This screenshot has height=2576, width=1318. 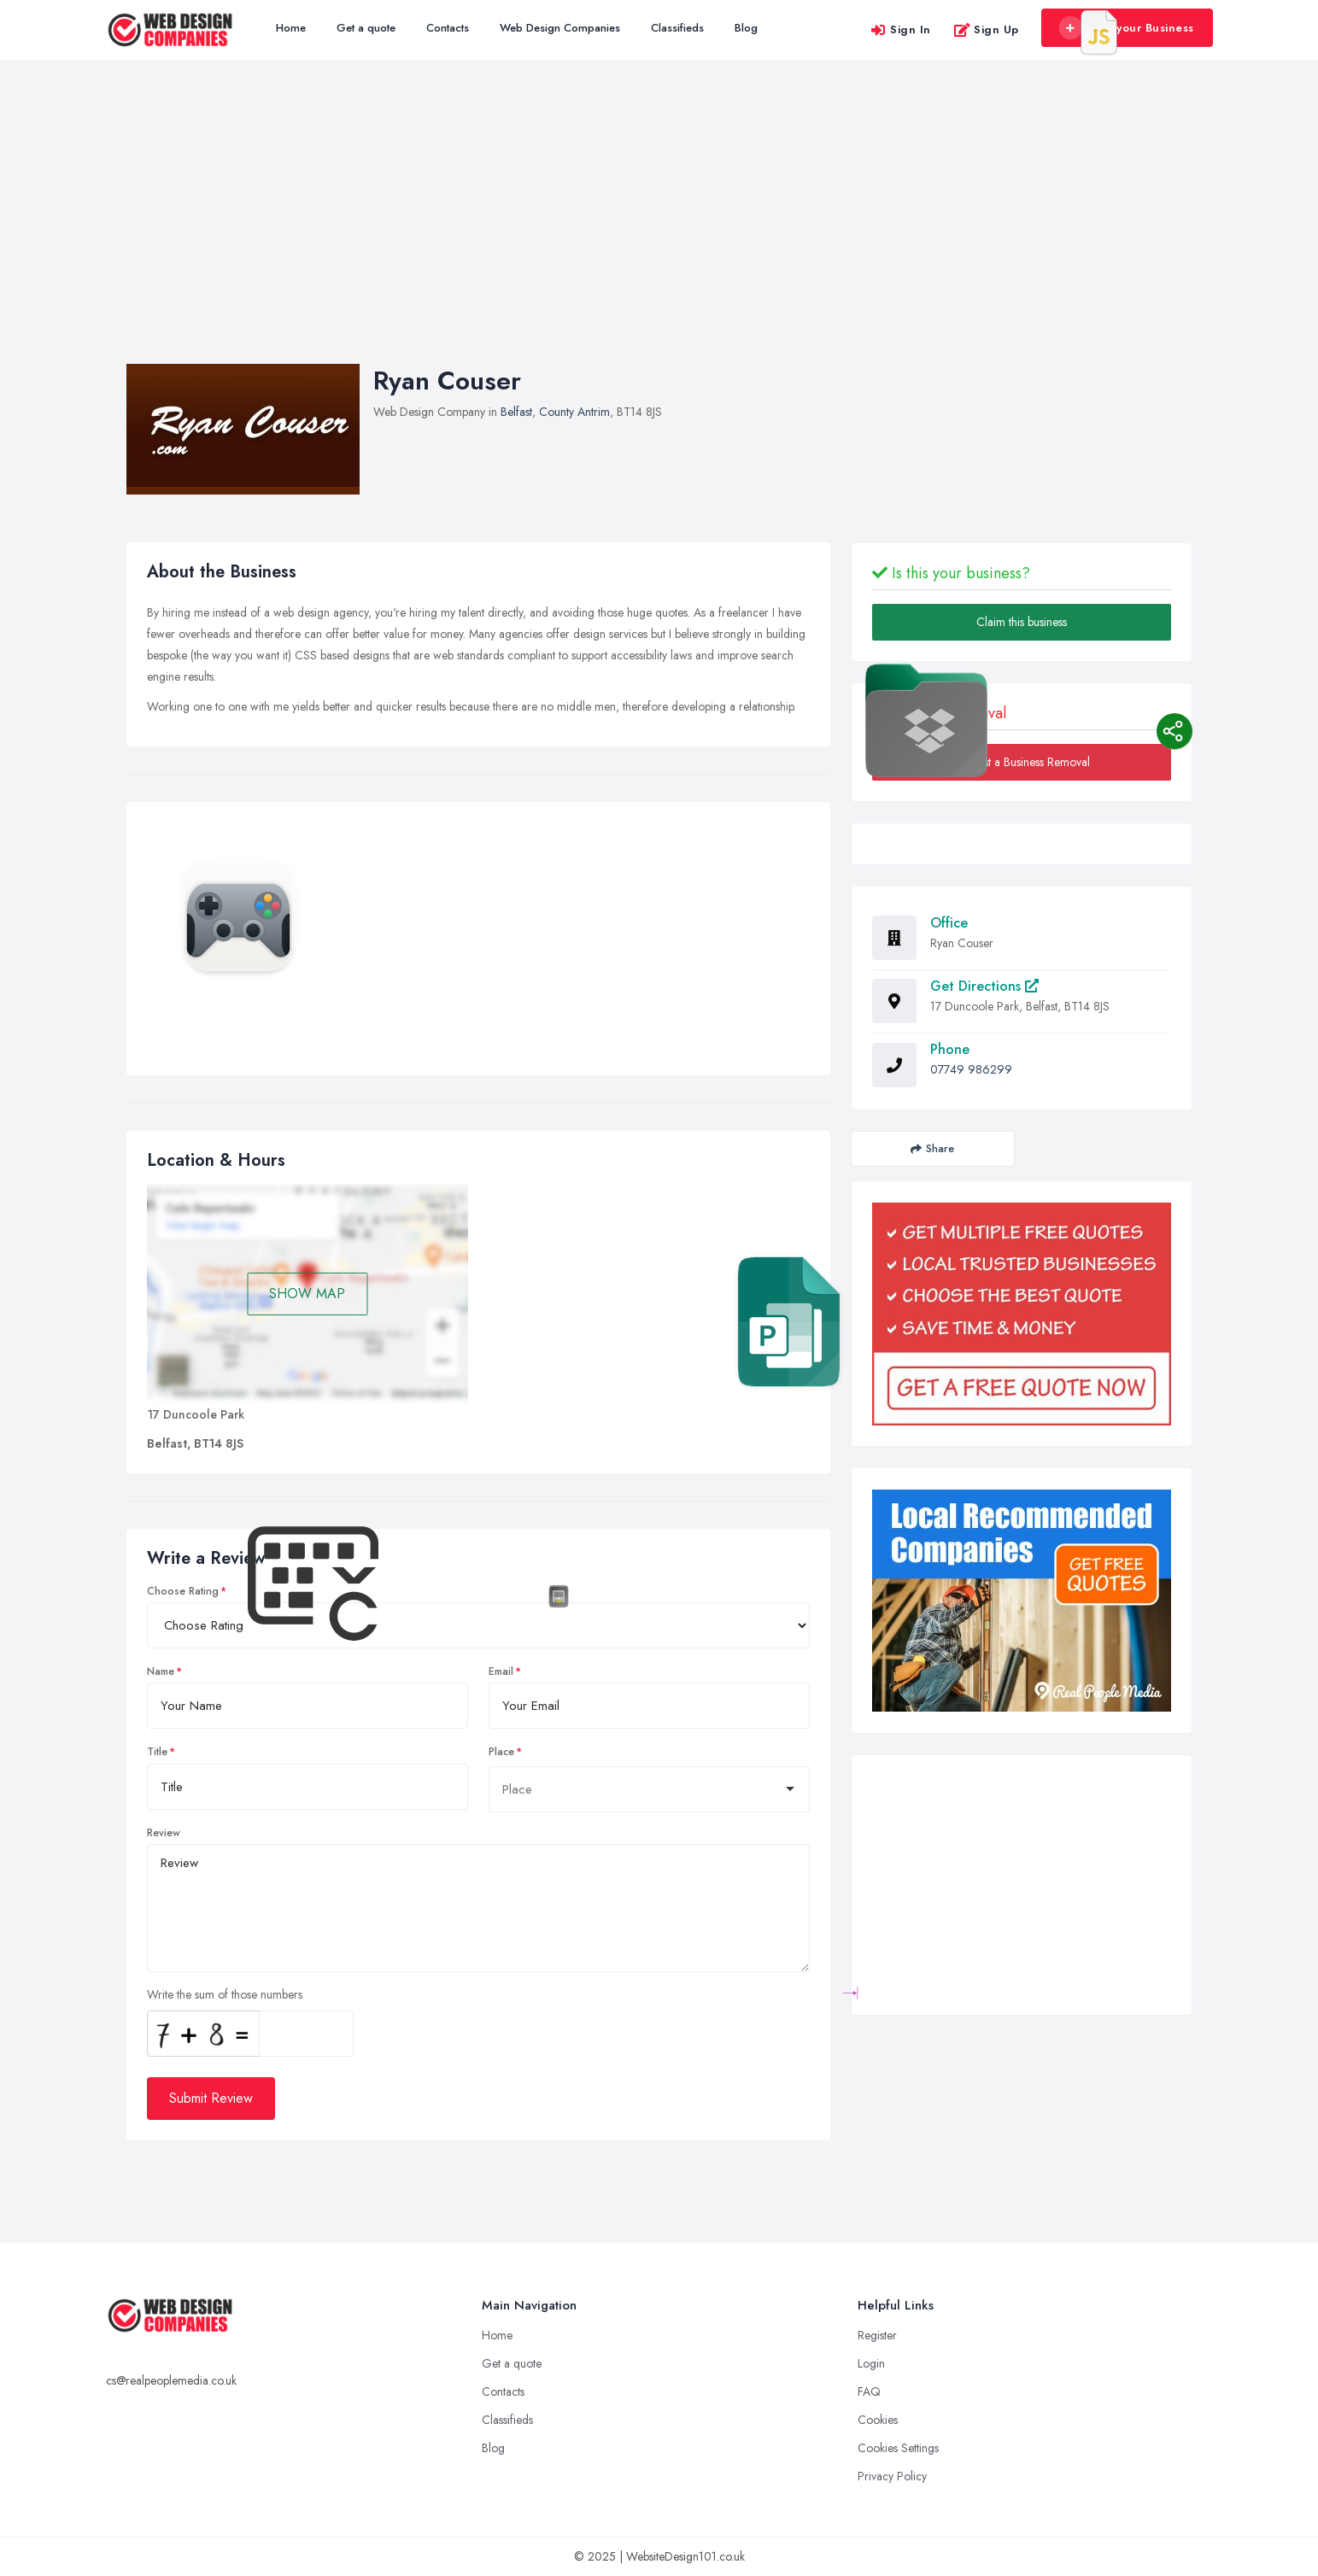 What do you see at coordinates (559, 1596) in the screenshot?
I see `sega master system ROM file` at bounding box center [559, 1596].